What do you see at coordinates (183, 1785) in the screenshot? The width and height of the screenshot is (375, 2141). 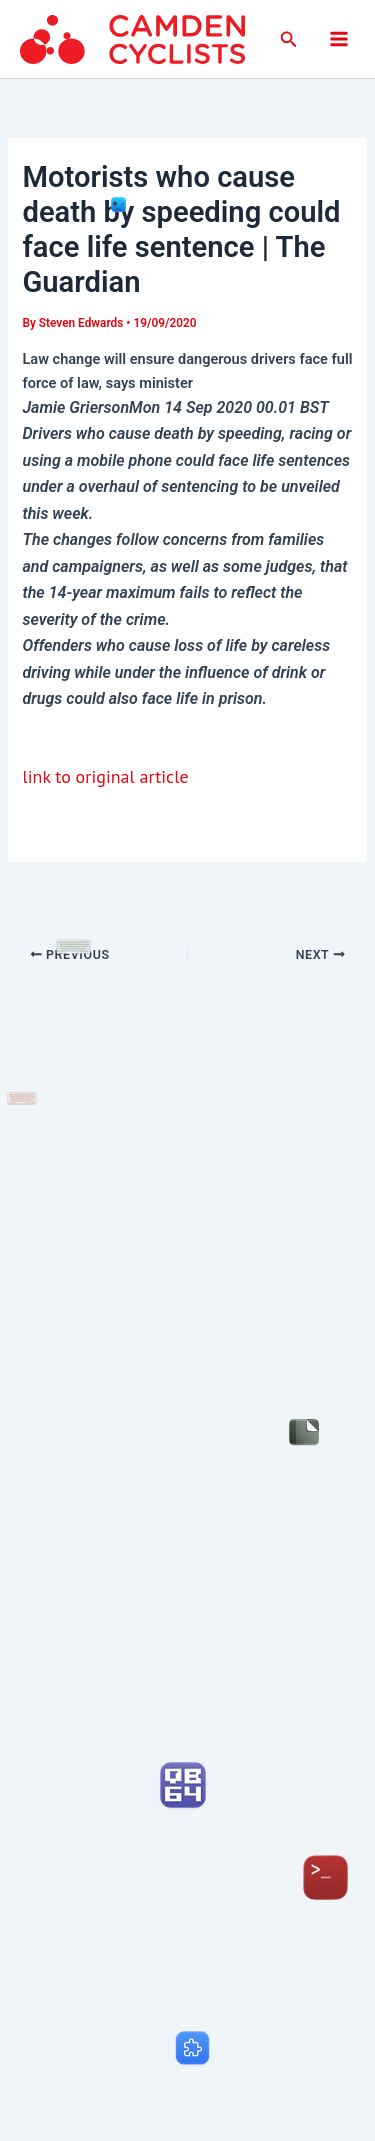 I see `launch the QB64 programming environment` at bounding box center [183, 1785].